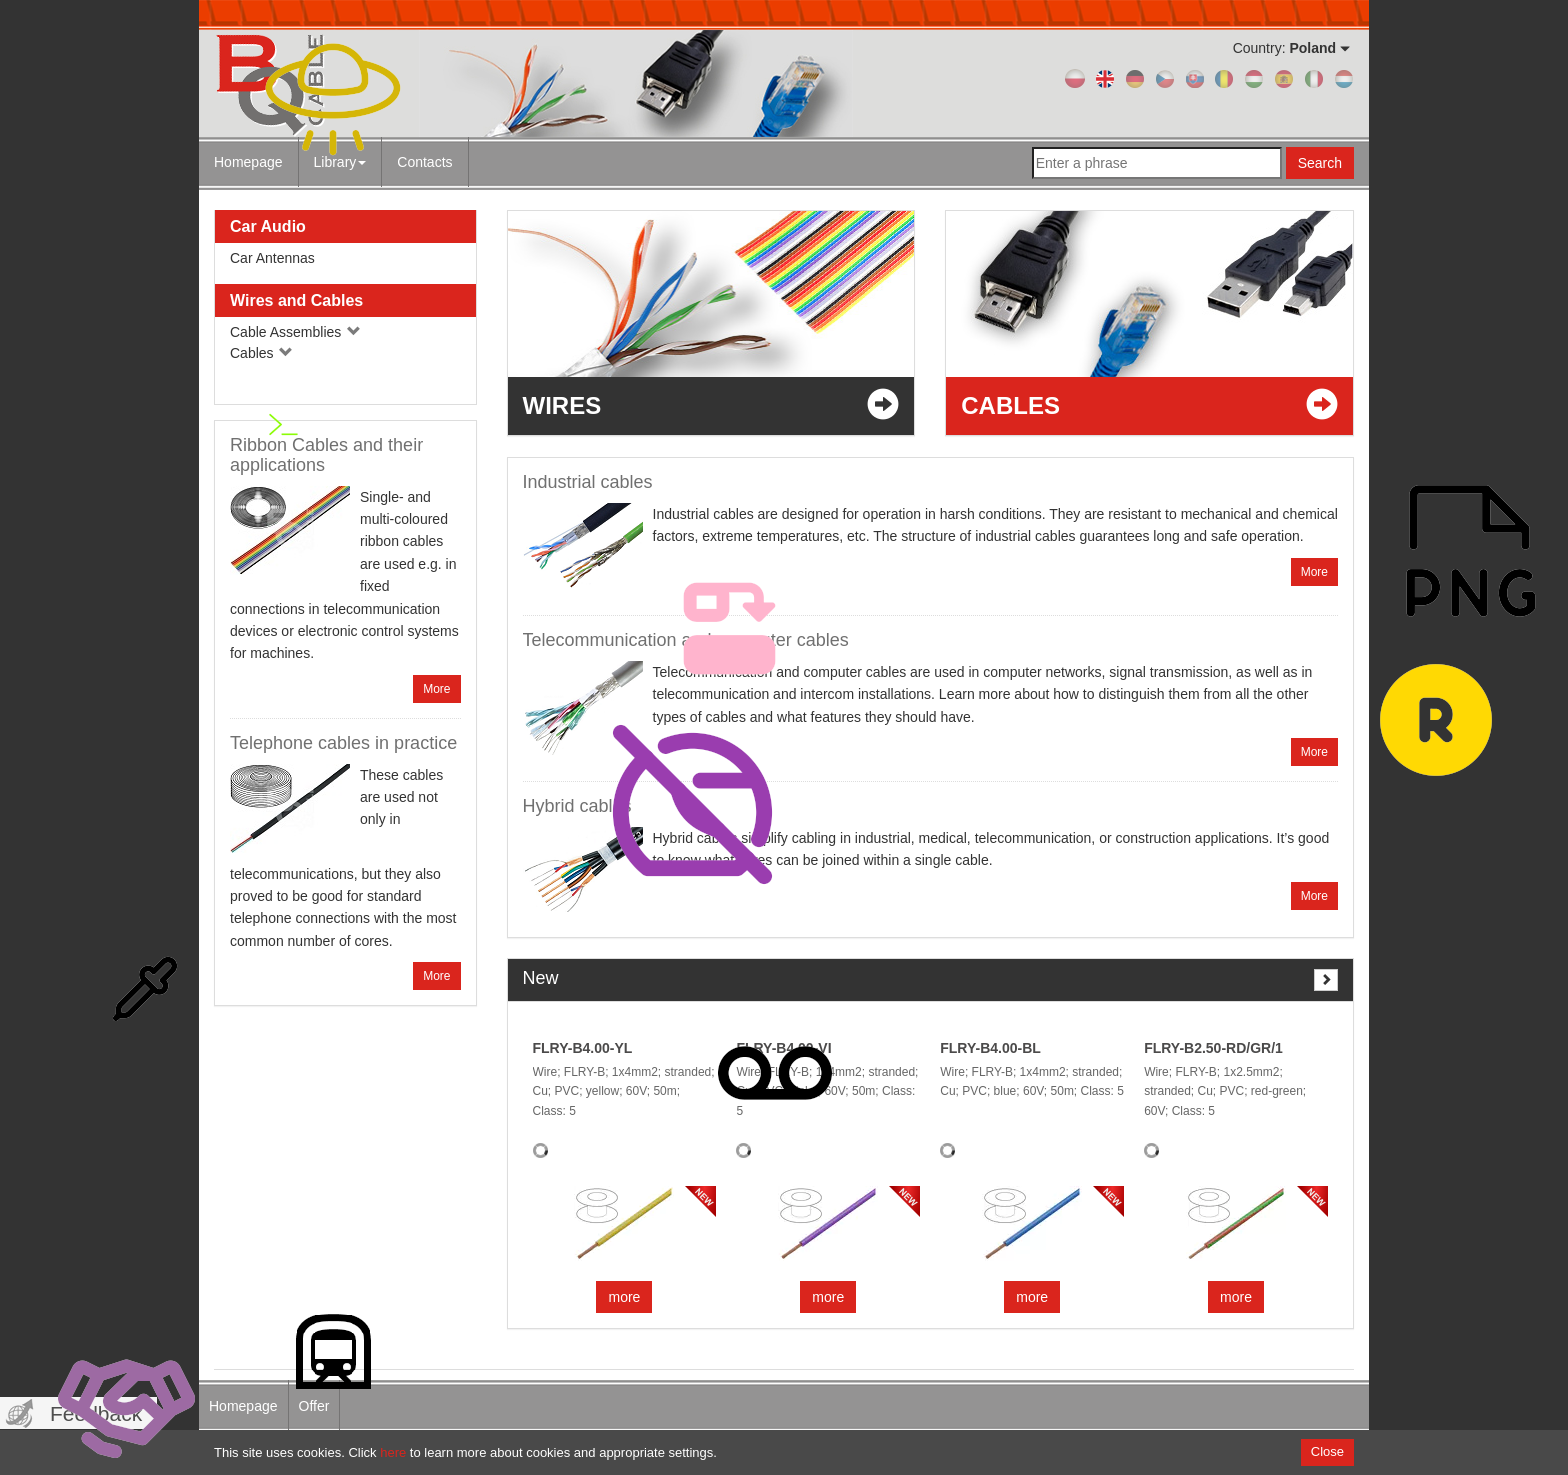 This screenshot has height=1475, width=1568. Describe the element at coordinates (1469, 556) in the screenshot. I see `a PNG image file` at that location.